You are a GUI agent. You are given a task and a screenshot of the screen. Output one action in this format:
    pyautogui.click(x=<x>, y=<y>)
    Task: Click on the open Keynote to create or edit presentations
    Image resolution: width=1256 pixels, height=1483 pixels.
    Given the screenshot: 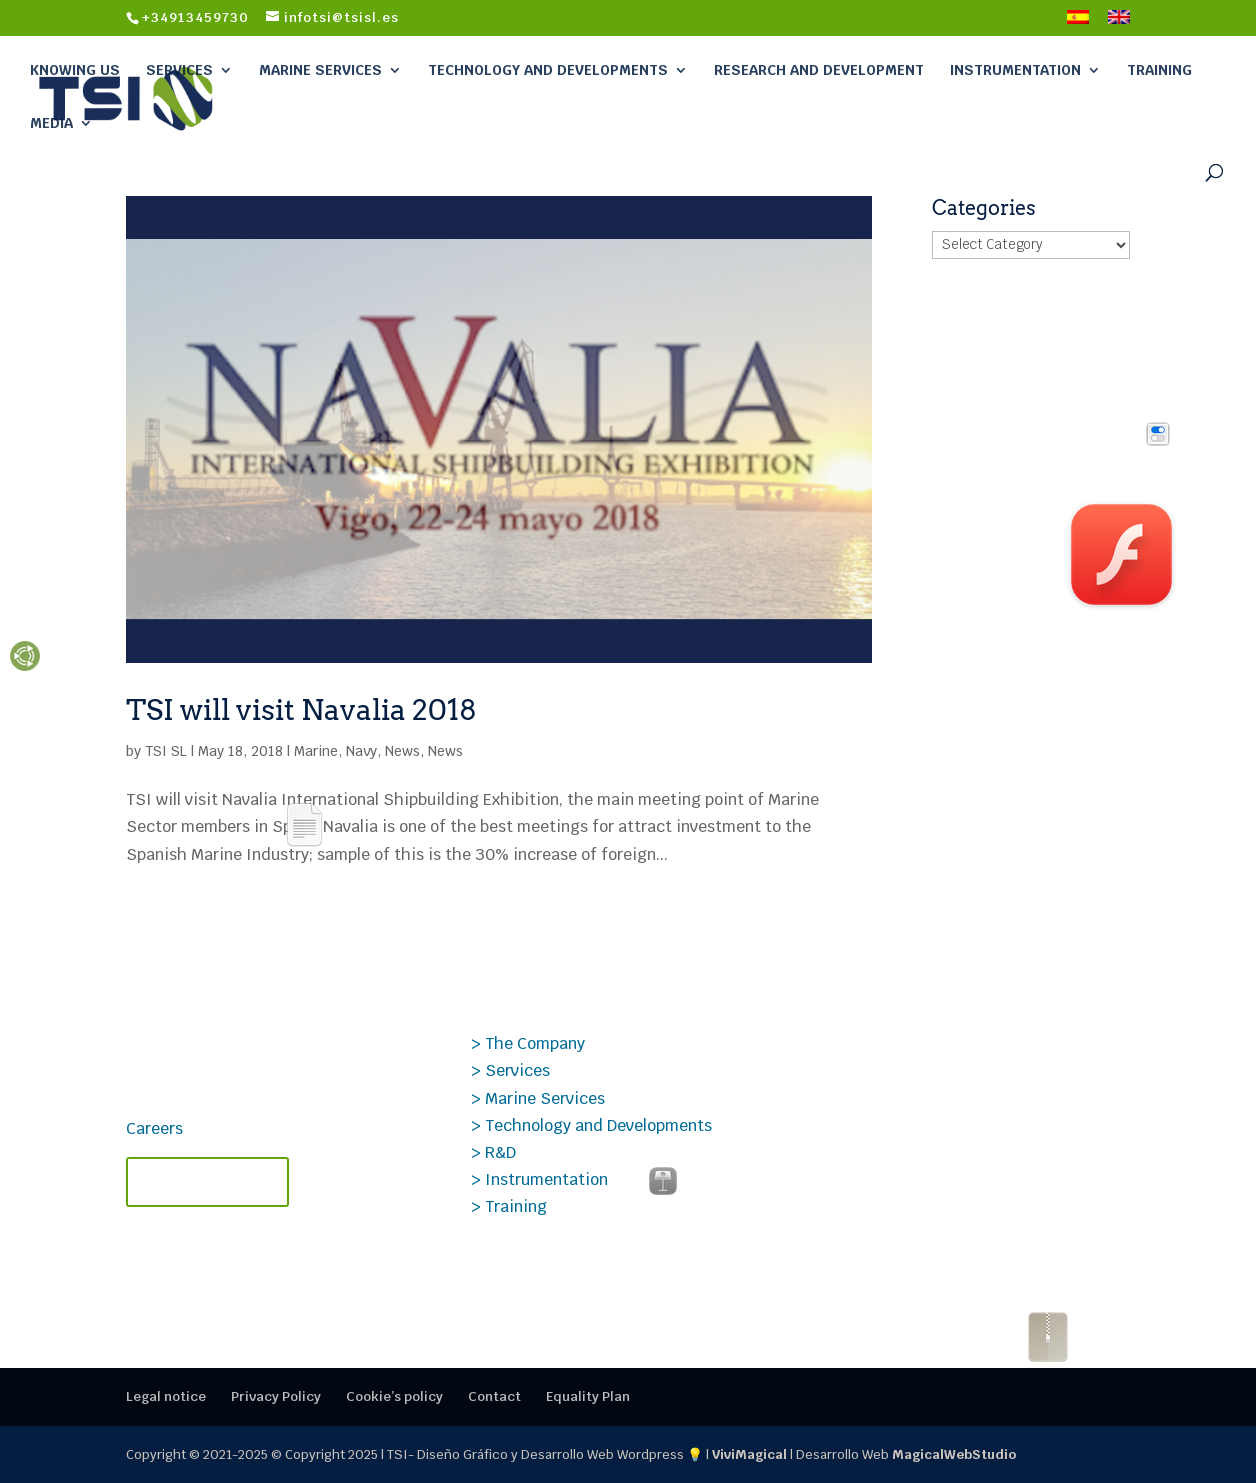 What is the action you would take?
    pyautogui.click(x=663, y=1181)
    